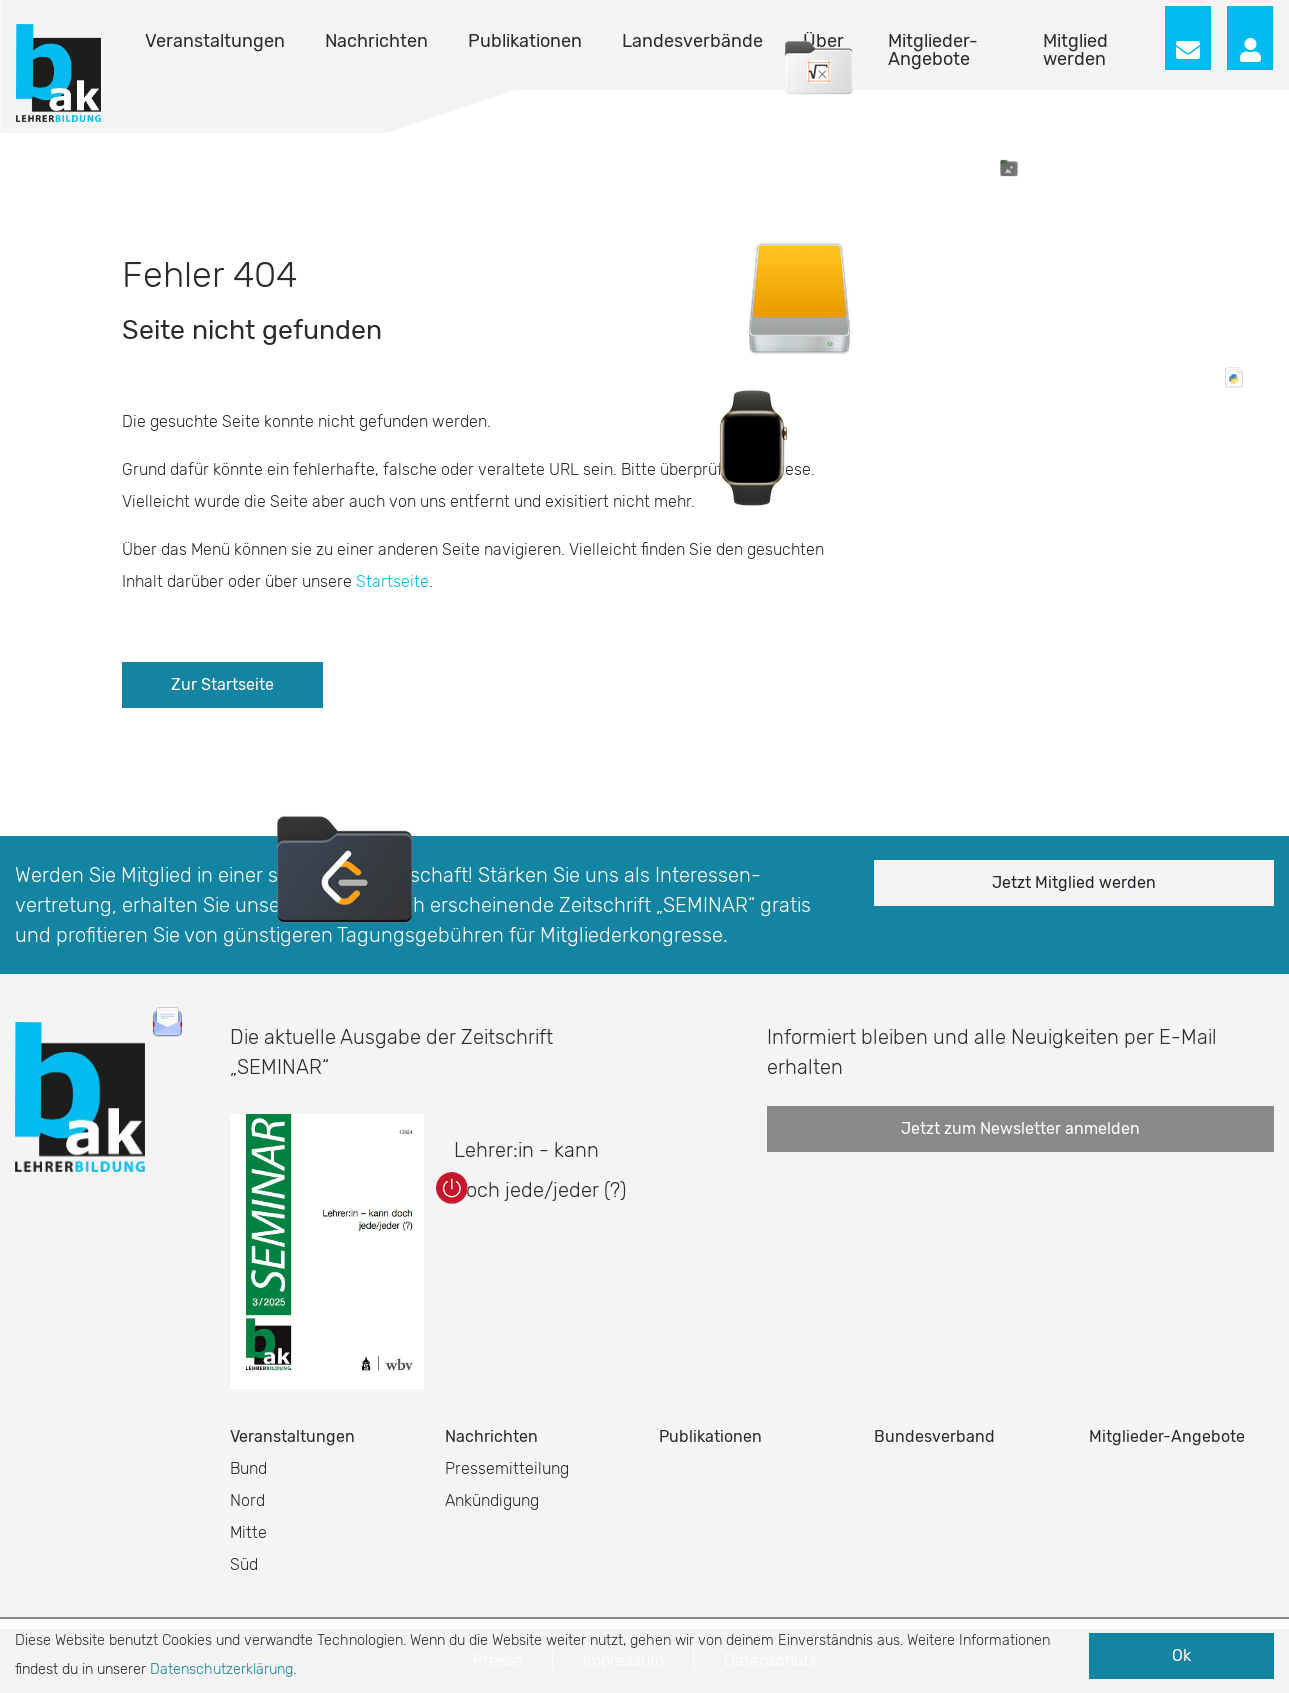  I want to click on open your leetcode practice files folder, so click(344, 873).